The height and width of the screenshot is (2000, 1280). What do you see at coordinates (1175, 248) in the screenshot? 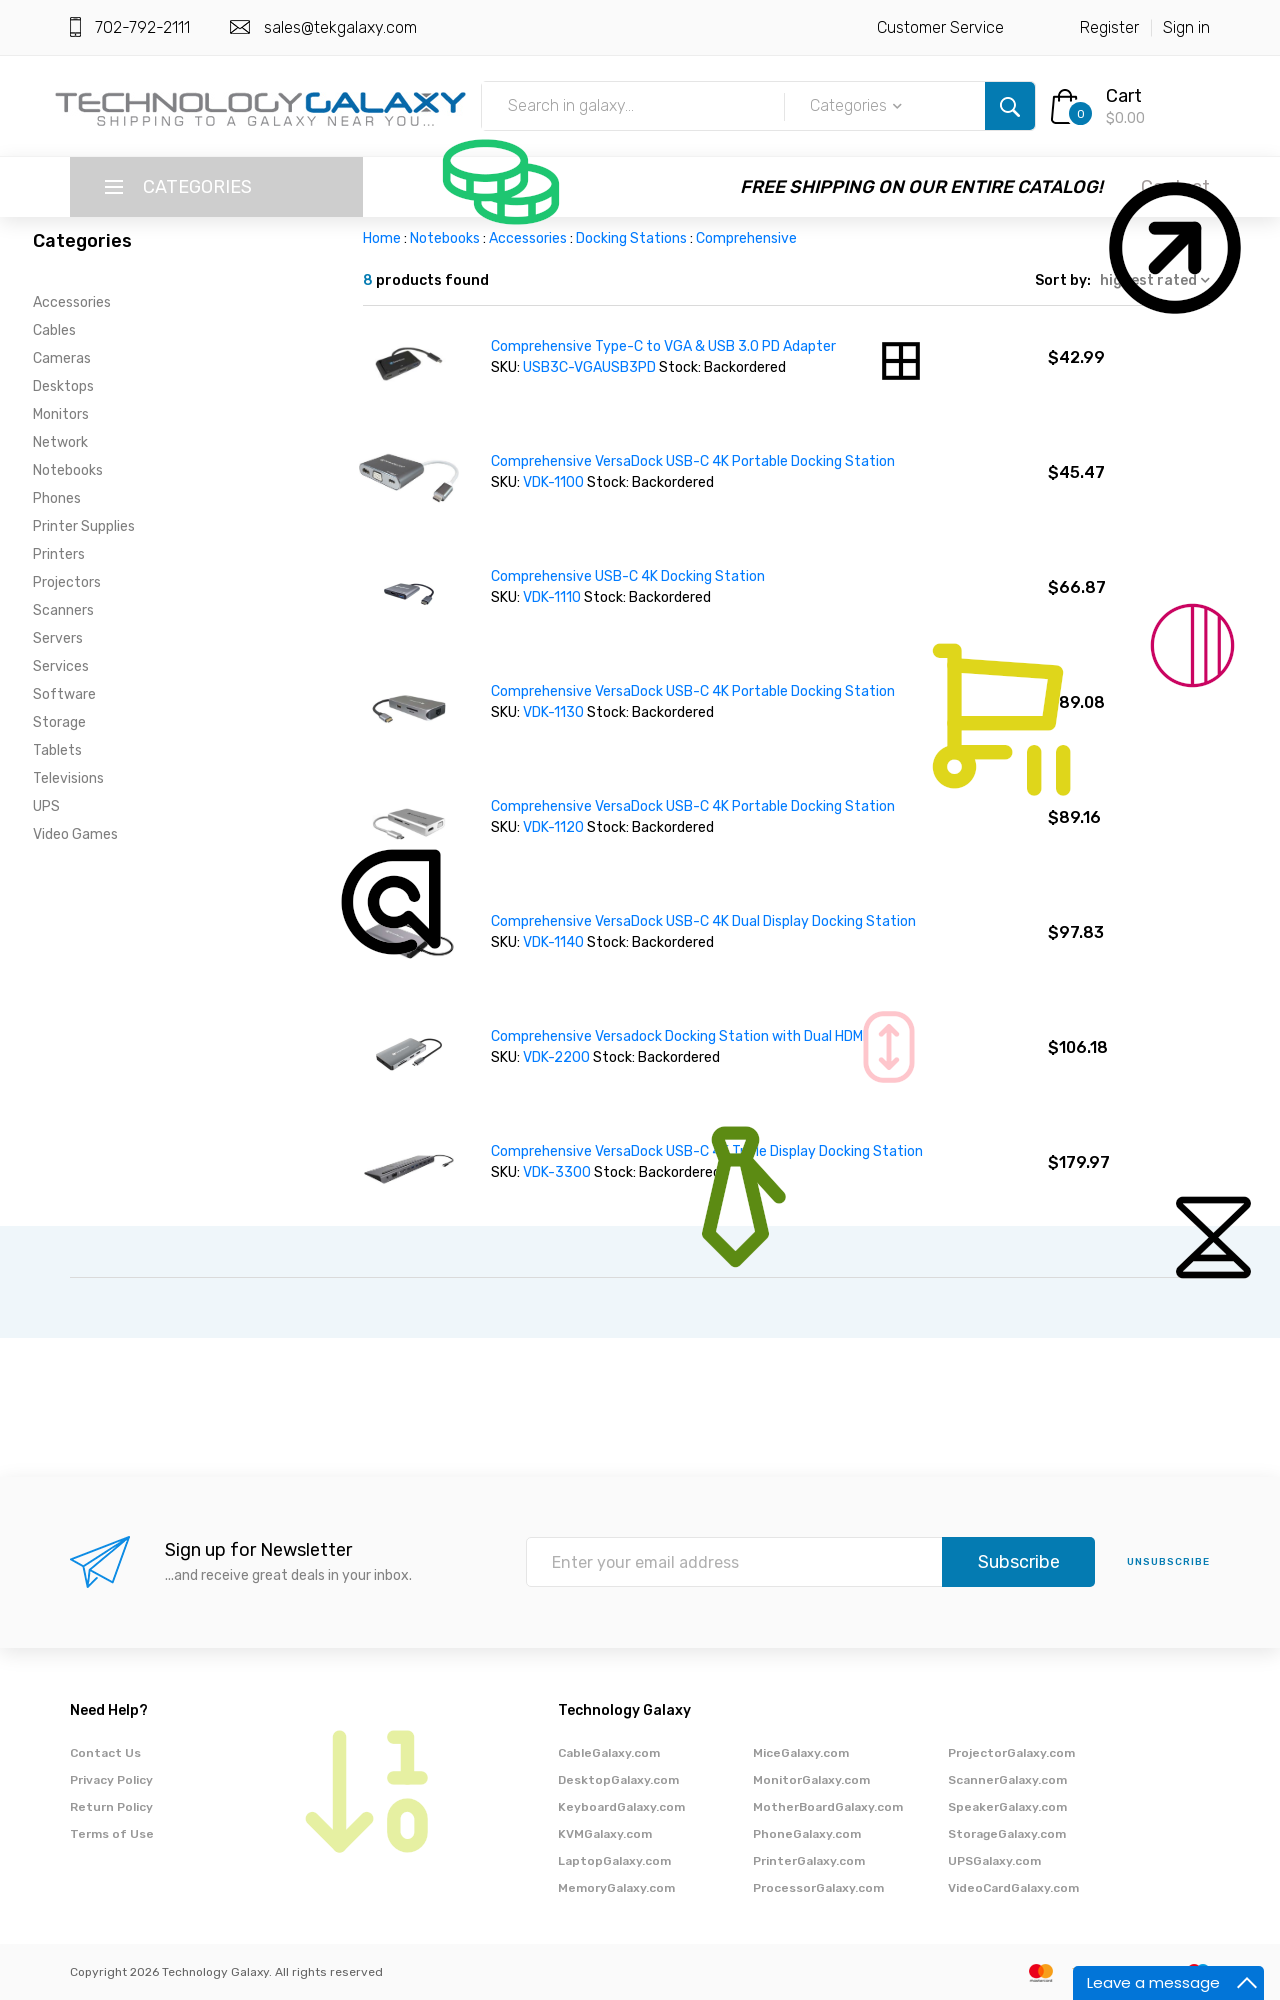
I see `open link in new tab or window` at bounding box center [1175, 248].